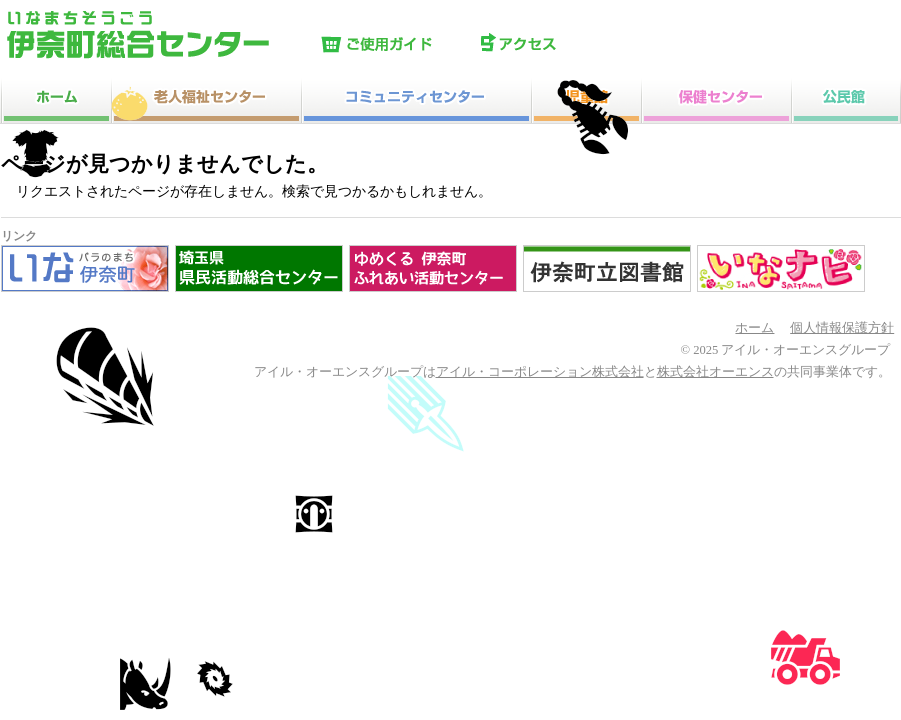 The image size is (901, 720). I want to click on select player avatar or character, so click(314, 514).